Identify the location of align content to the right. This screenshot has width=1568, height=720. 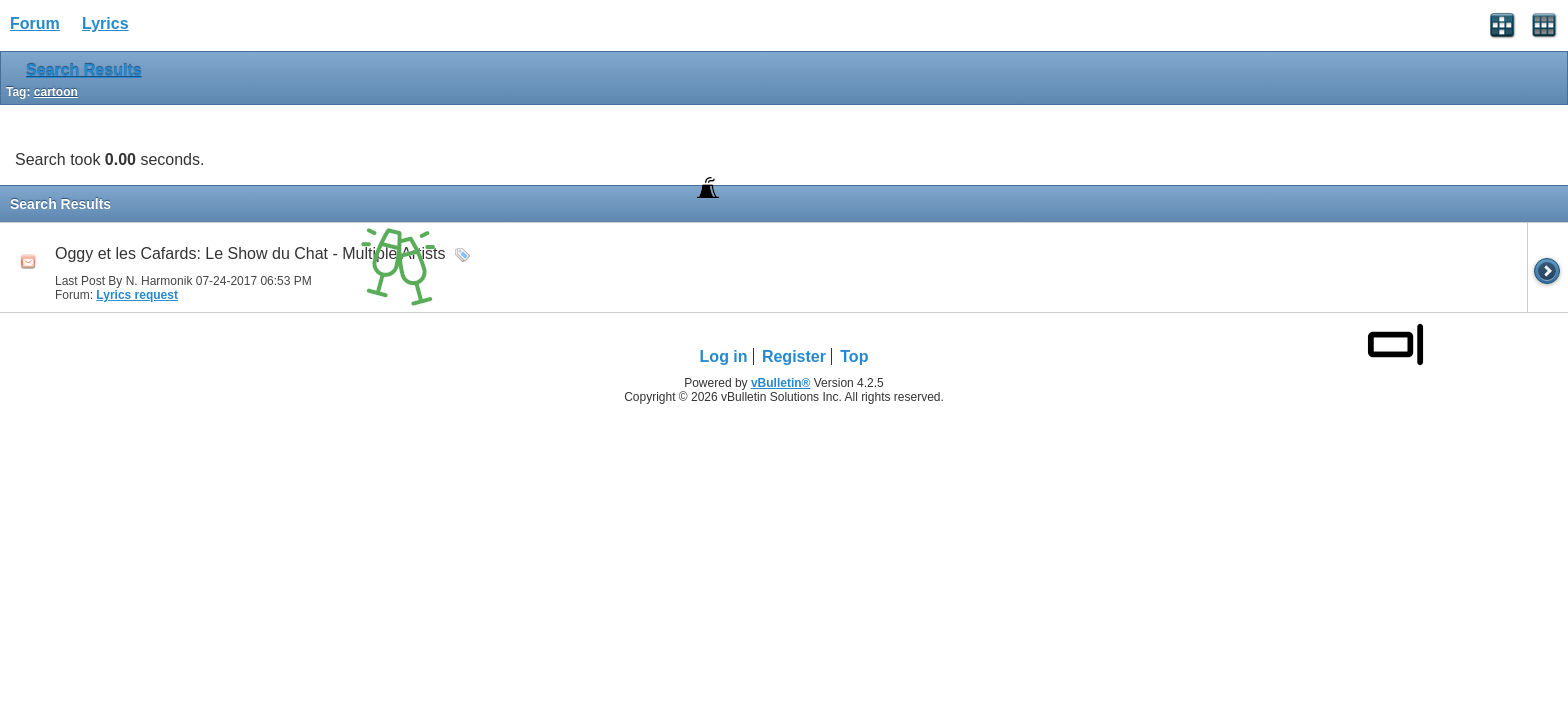
(1396, 344).